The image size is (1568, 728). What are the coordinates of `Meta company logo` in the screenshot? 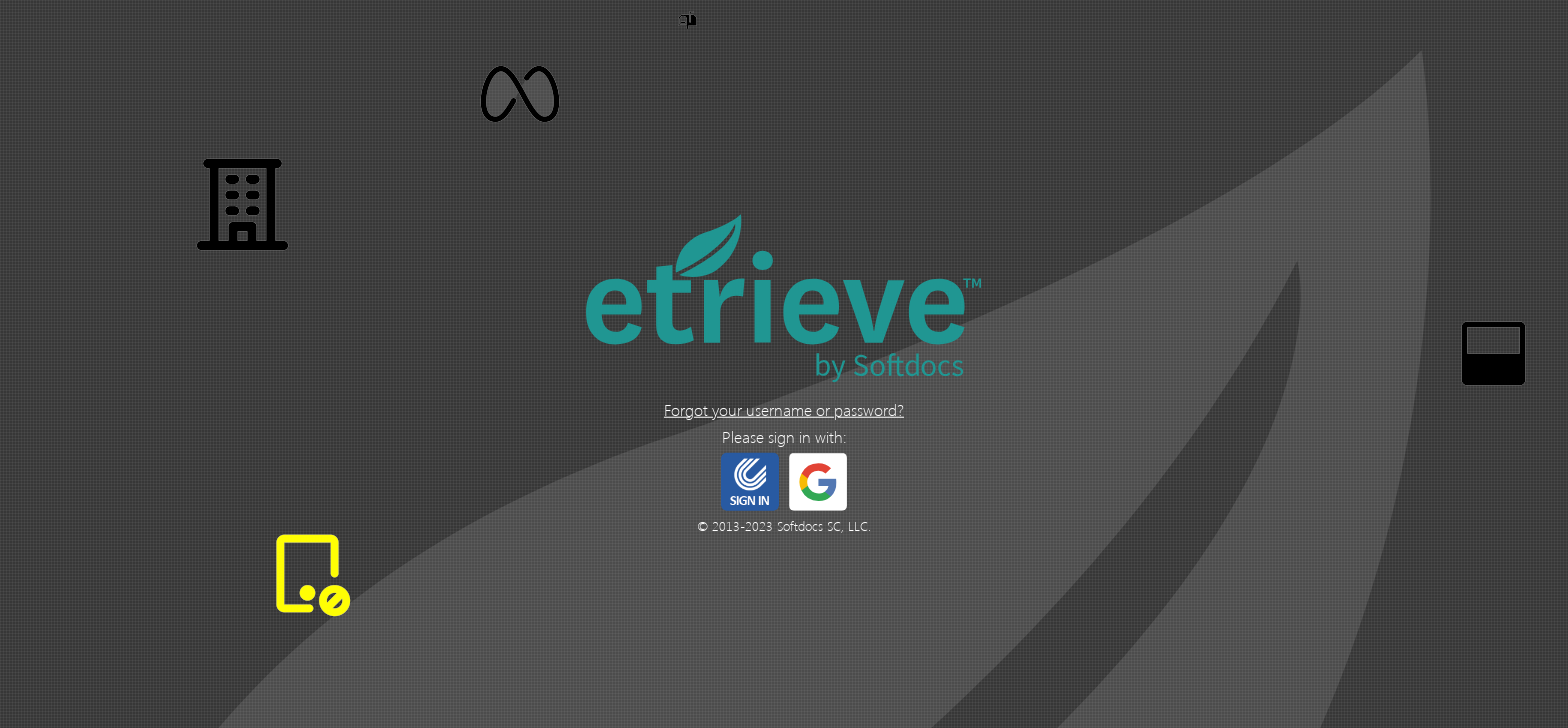 It's located at (520, 94).